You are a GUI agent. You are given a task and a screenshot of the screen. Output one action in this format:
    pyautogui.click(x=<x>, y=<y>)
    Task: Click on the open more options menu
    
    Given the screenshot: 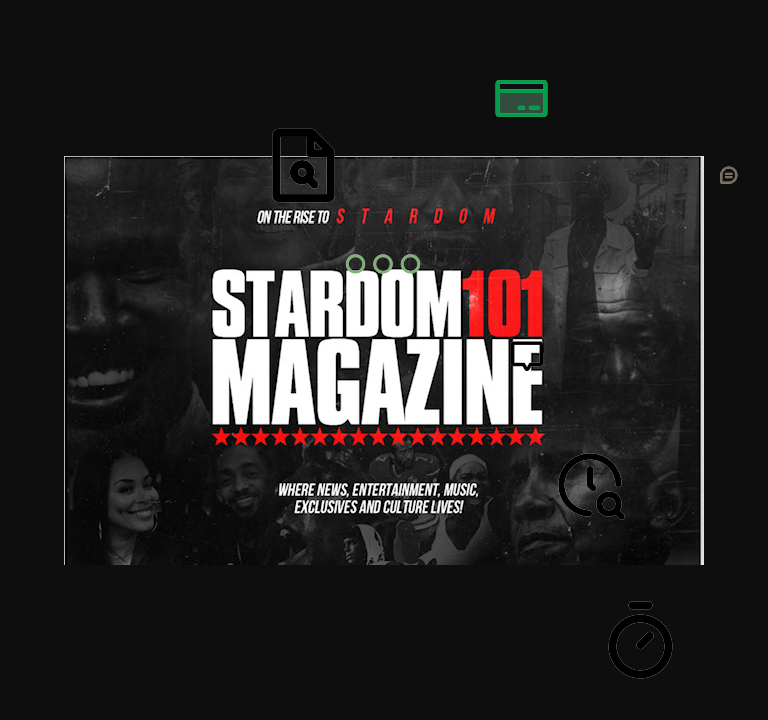 What is the action you would take?
    pyautogui.click(x=383, y=264)
    